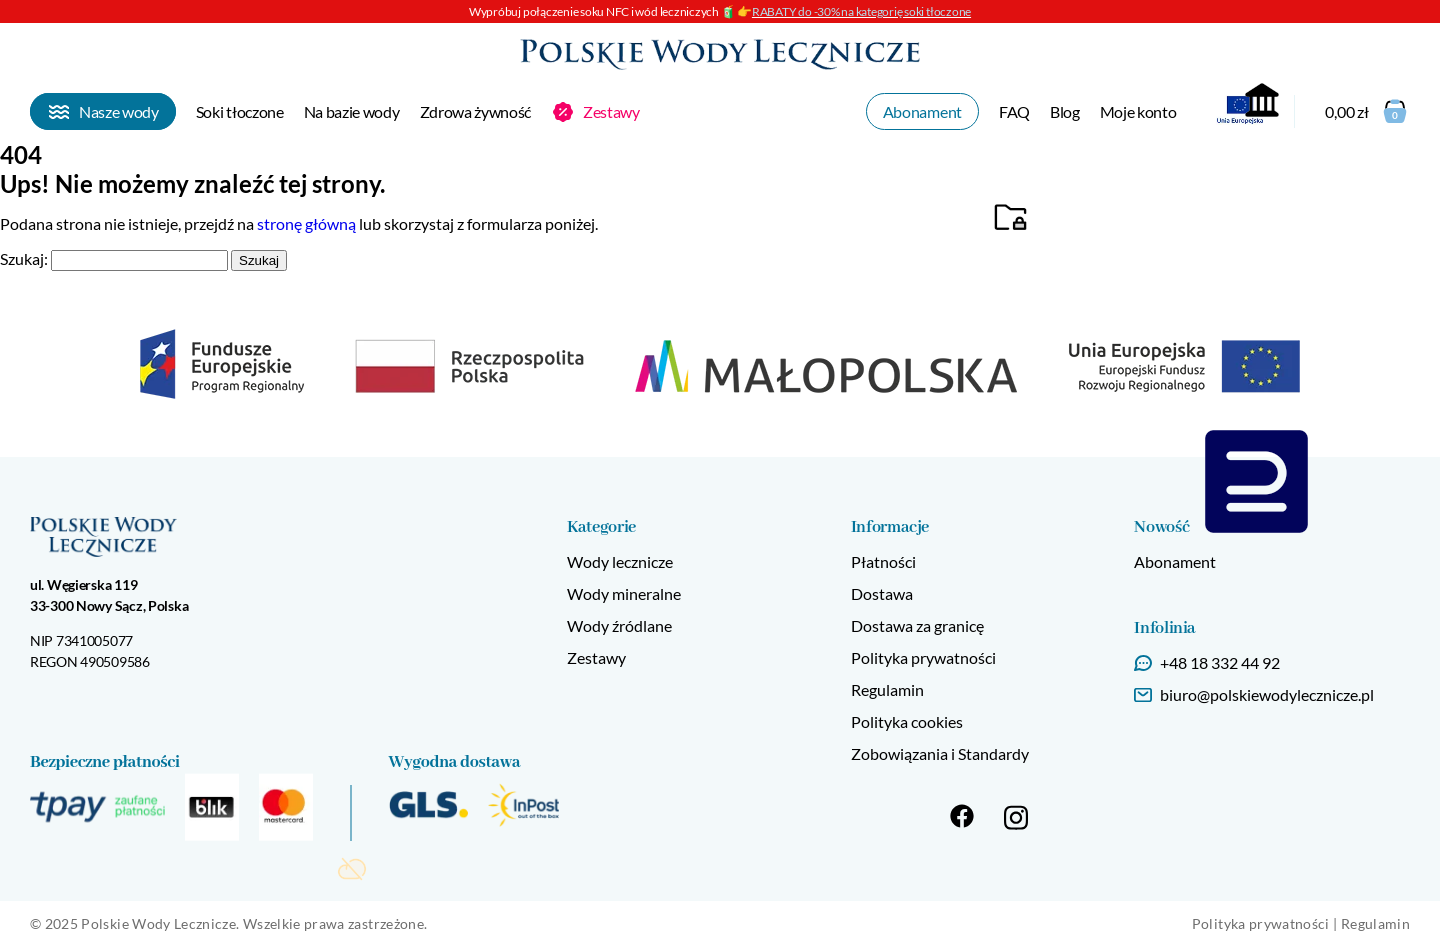 The image size is (1440, 947). I want to click on access a password-protected folder, so click(1010, 216).